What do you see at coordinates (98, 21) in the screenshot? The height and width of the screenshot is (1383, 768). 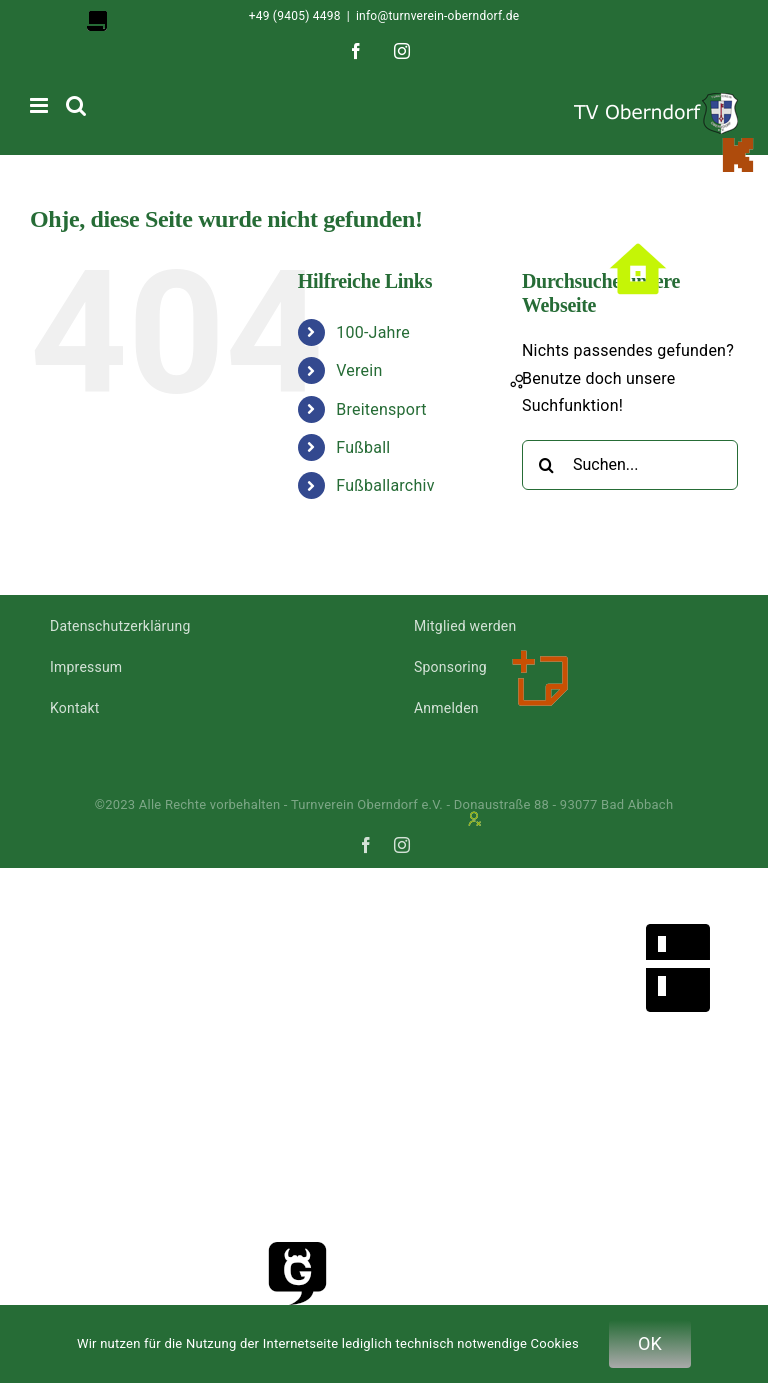 I see `view document or paper file` at bounding box center [98, 21].